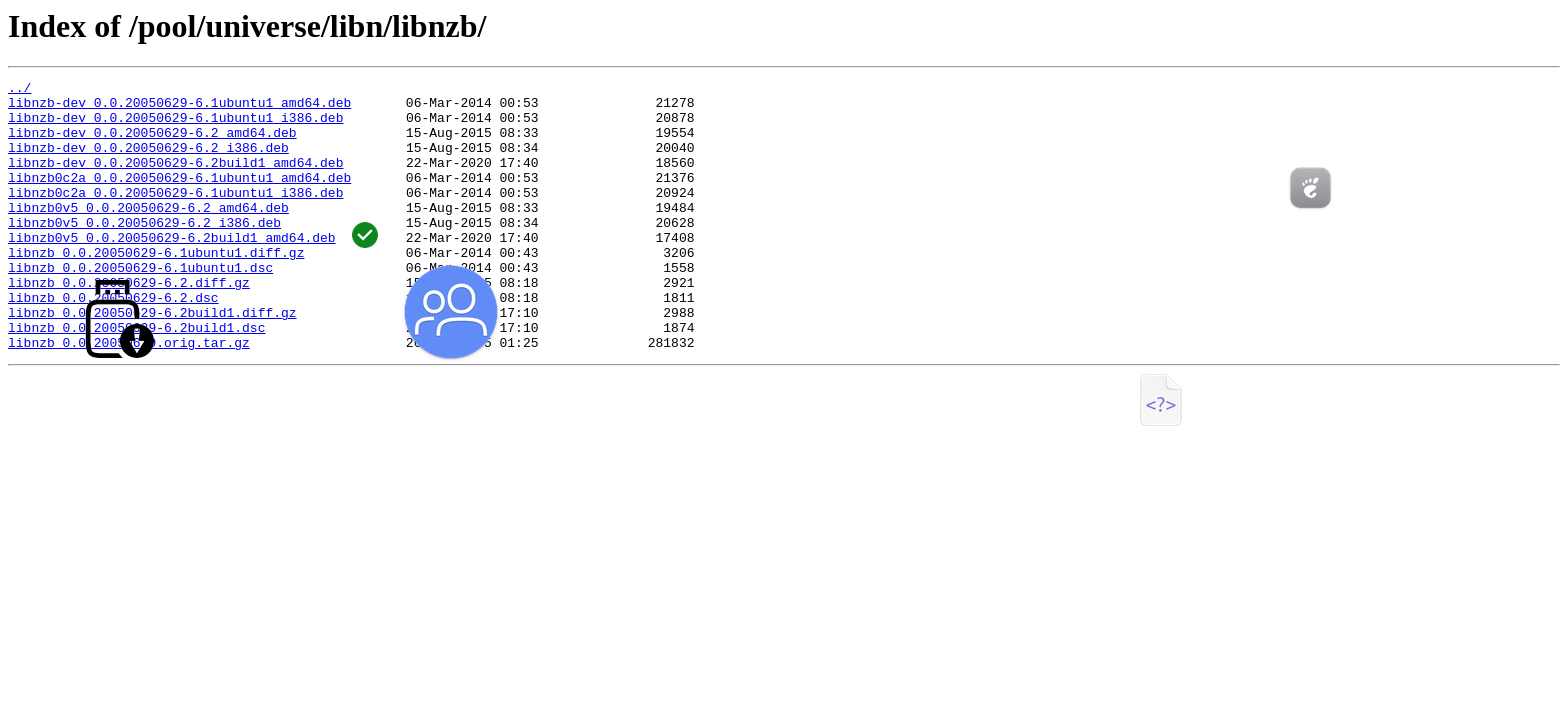  I want to click on create a bootable USB drive, so click(115, 319).